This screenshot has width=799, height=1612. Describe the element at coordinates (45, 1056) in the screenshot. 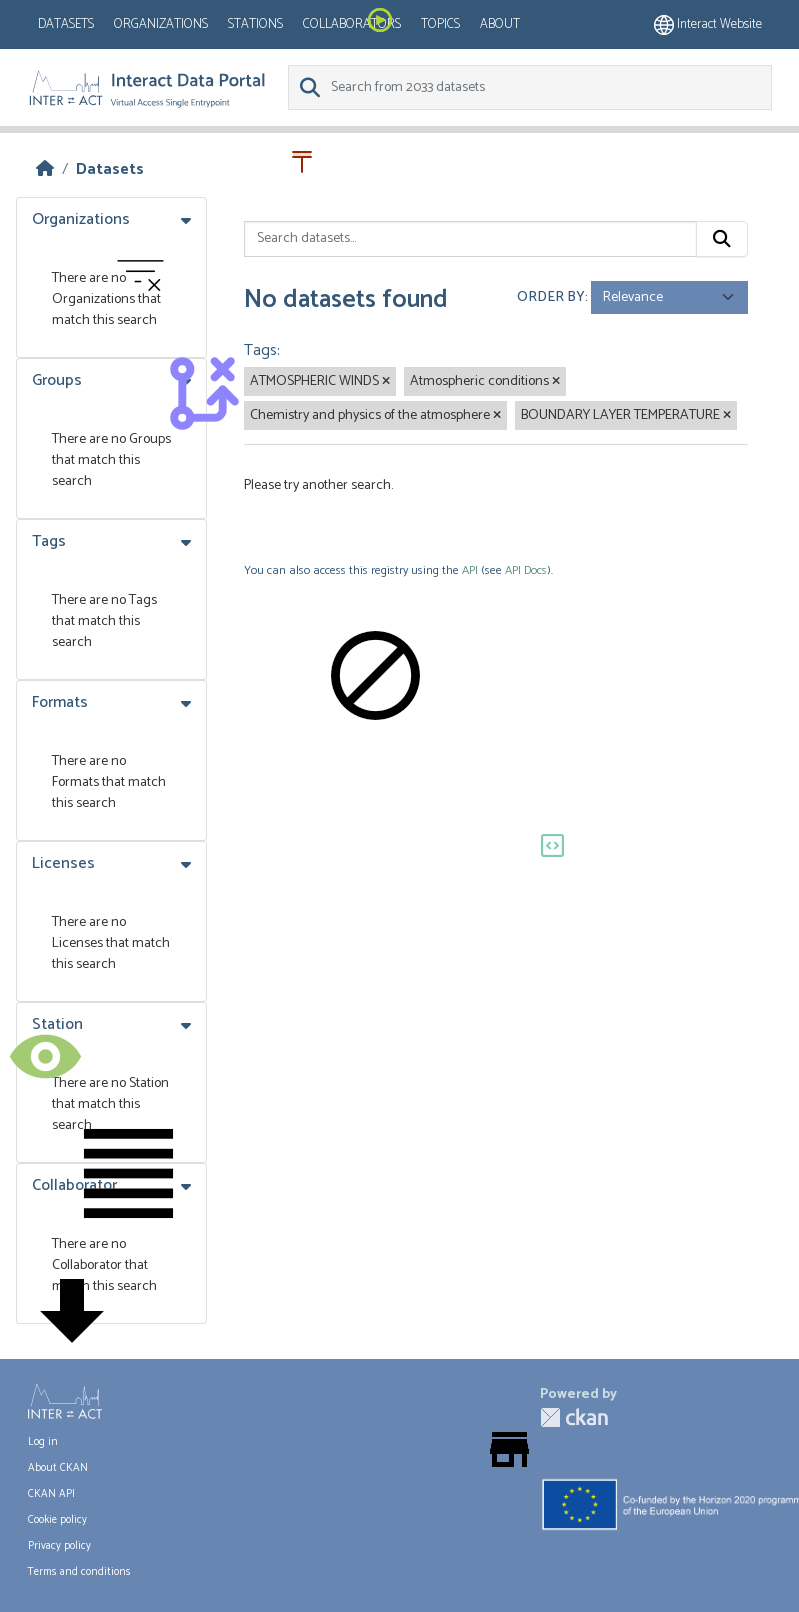

I see `show hidden content` at that location.